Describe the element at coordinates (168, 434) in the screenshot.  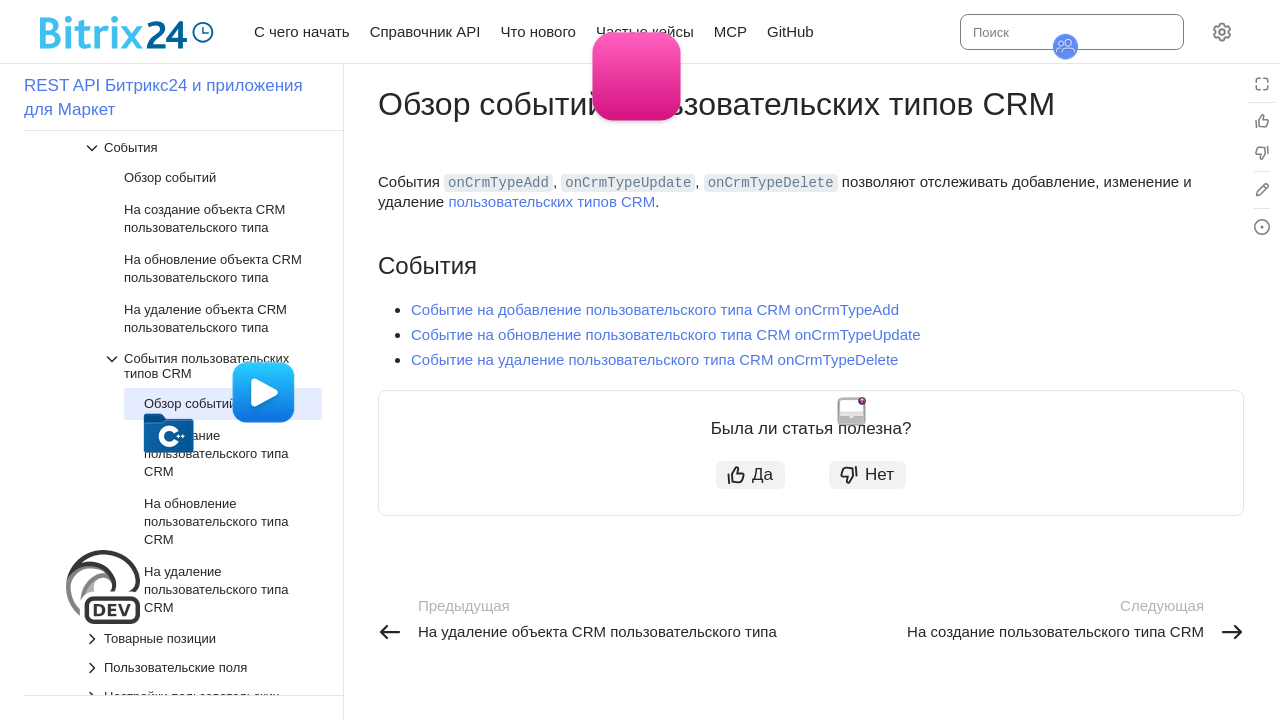
I see `open folder containing C++ project files` at that location.